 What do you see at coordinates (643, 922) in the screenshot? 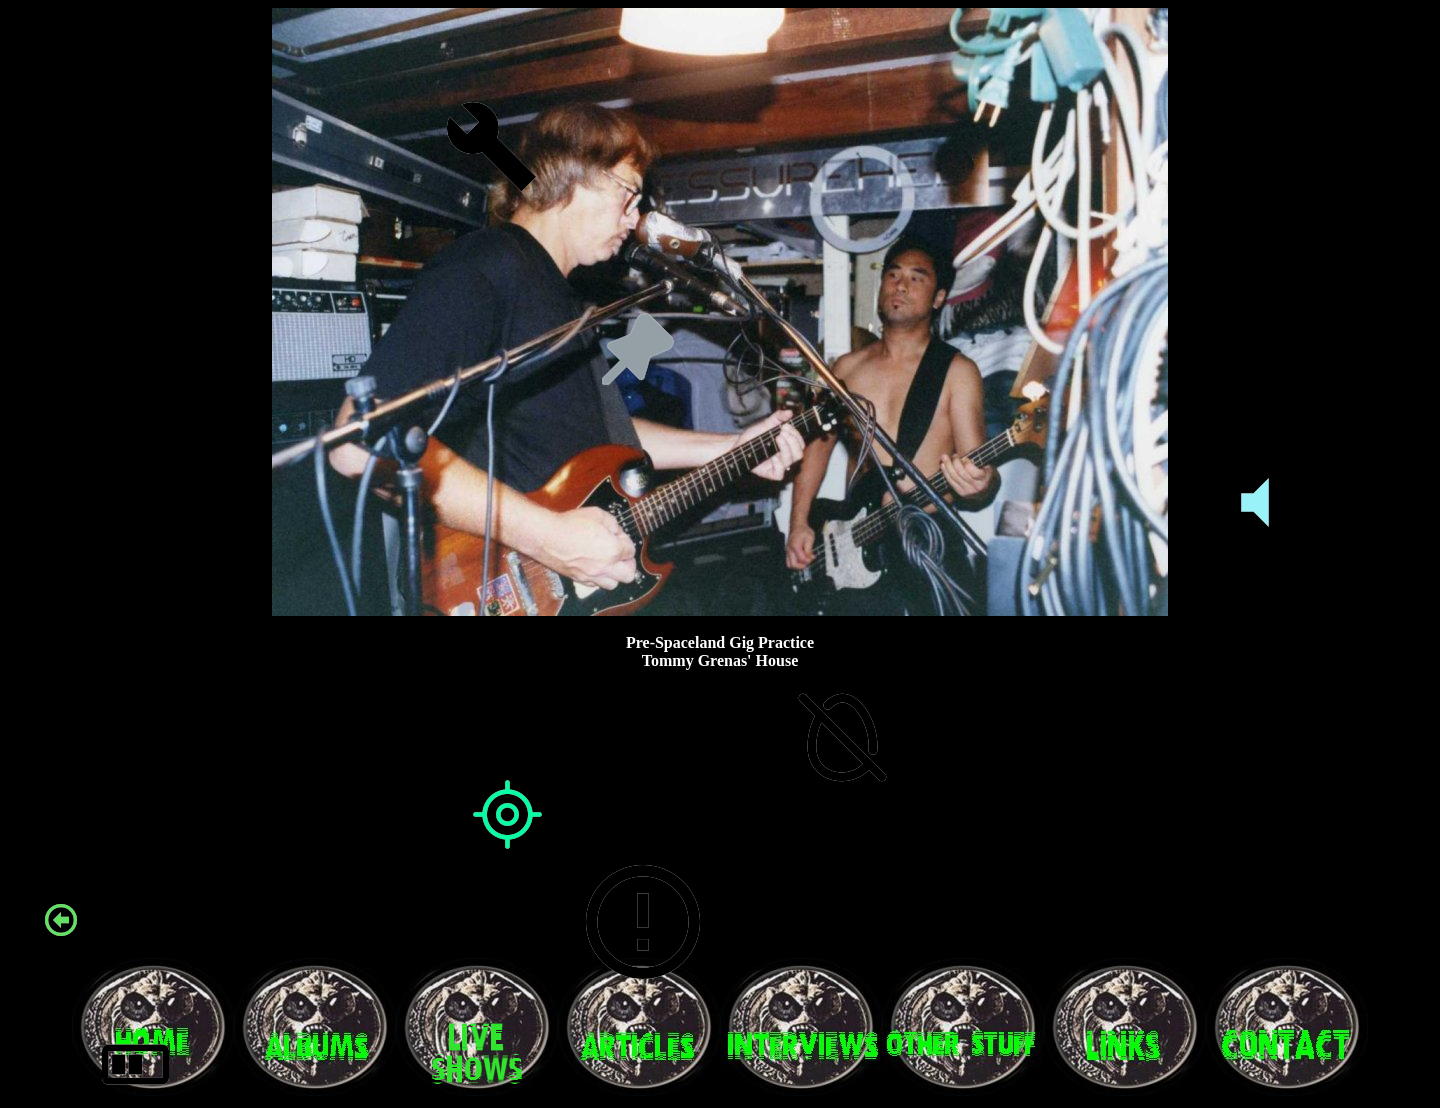
I see `indicates a warning or alert requiring attention` at bounding box center [643, 922].